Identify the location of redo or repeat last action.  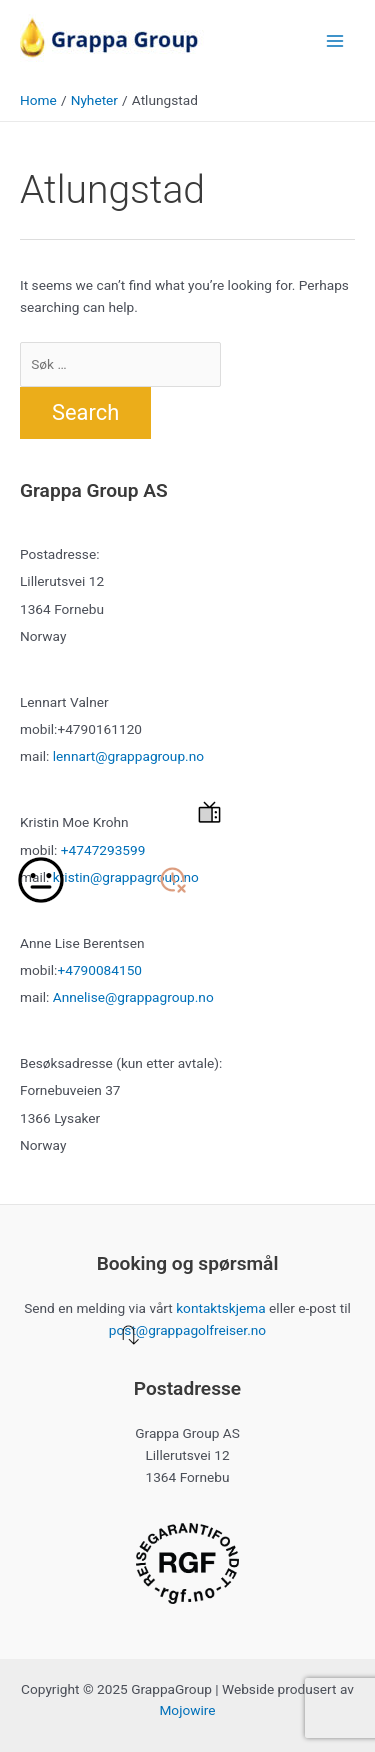
(130, 1335).